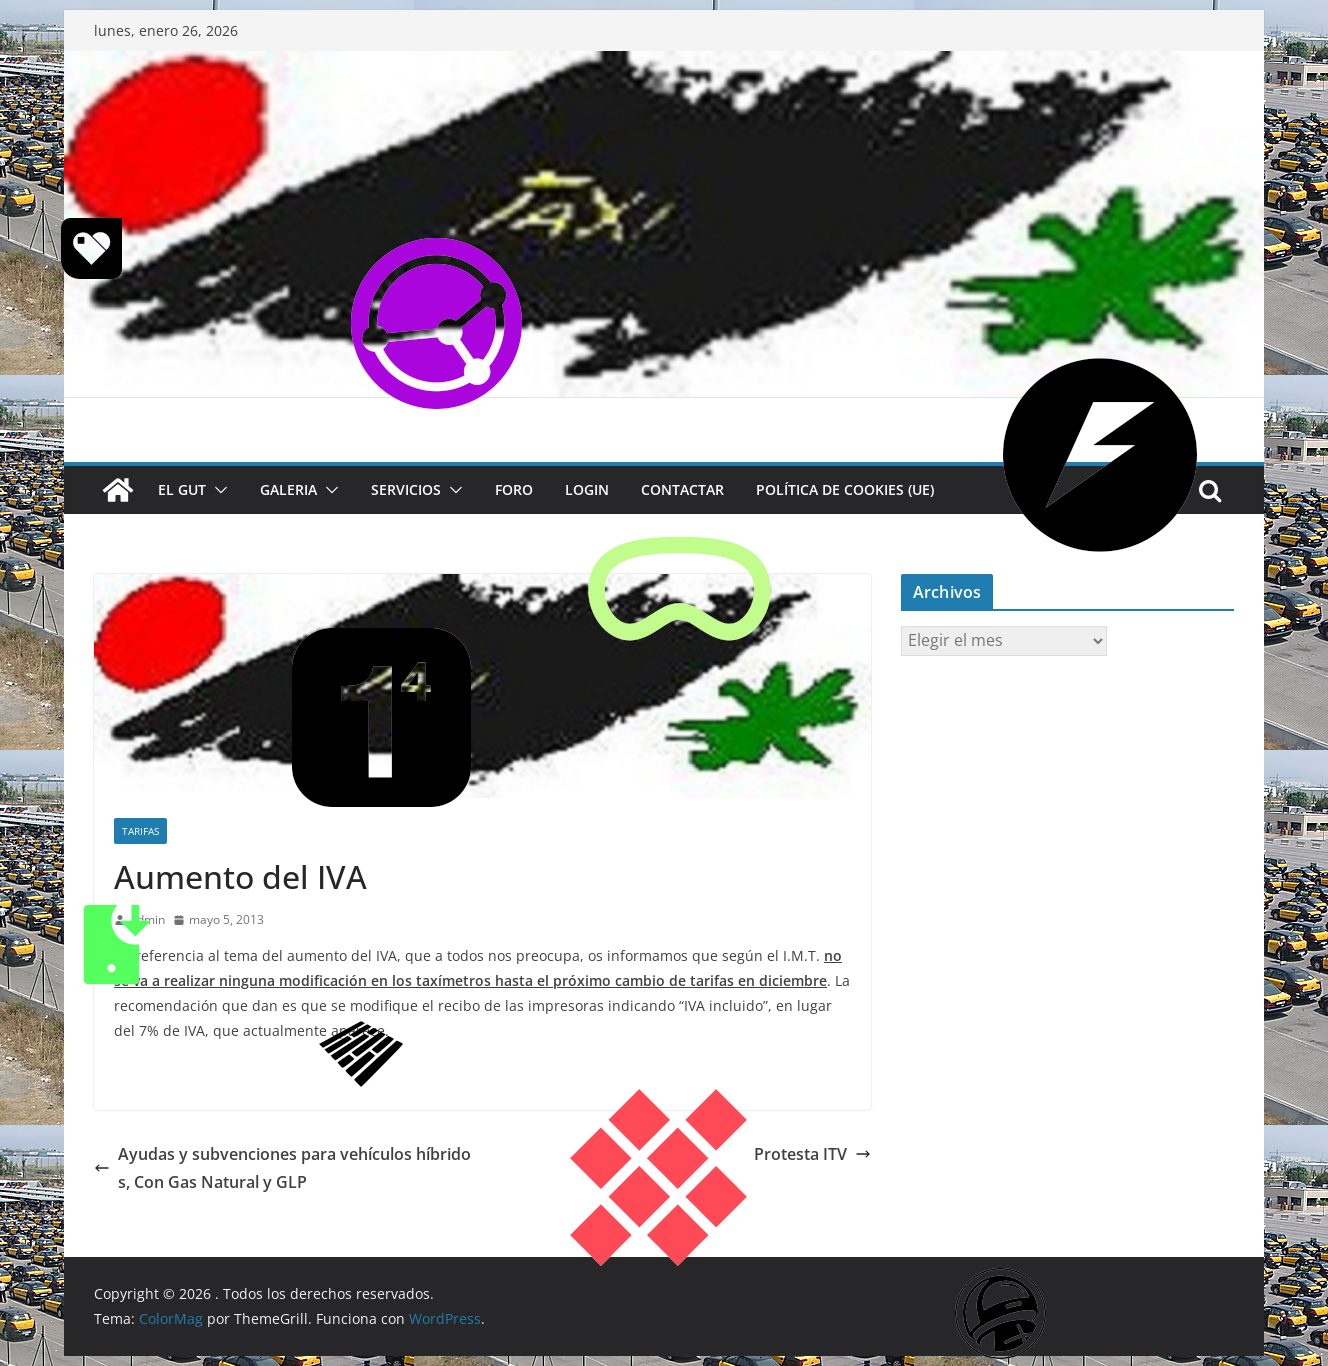  Describe the element at coordinates (91, 248) in the screenshot. I see `visit payhip website or storefront` at that location.